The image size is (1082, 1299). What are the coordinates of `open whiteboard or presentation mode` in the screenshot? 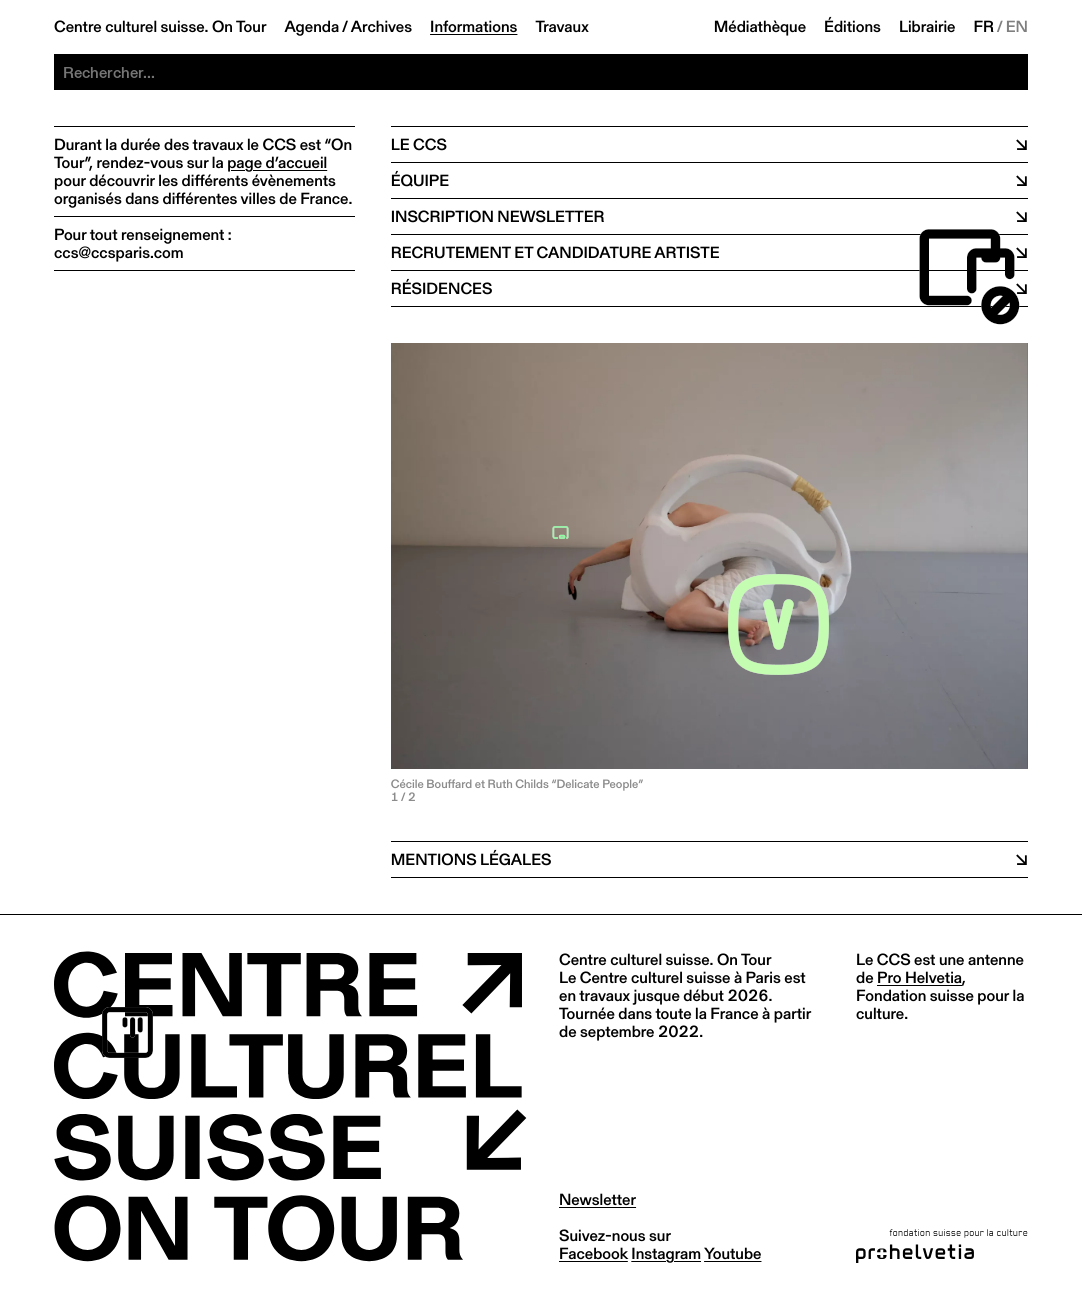 It's located at (560, 532).